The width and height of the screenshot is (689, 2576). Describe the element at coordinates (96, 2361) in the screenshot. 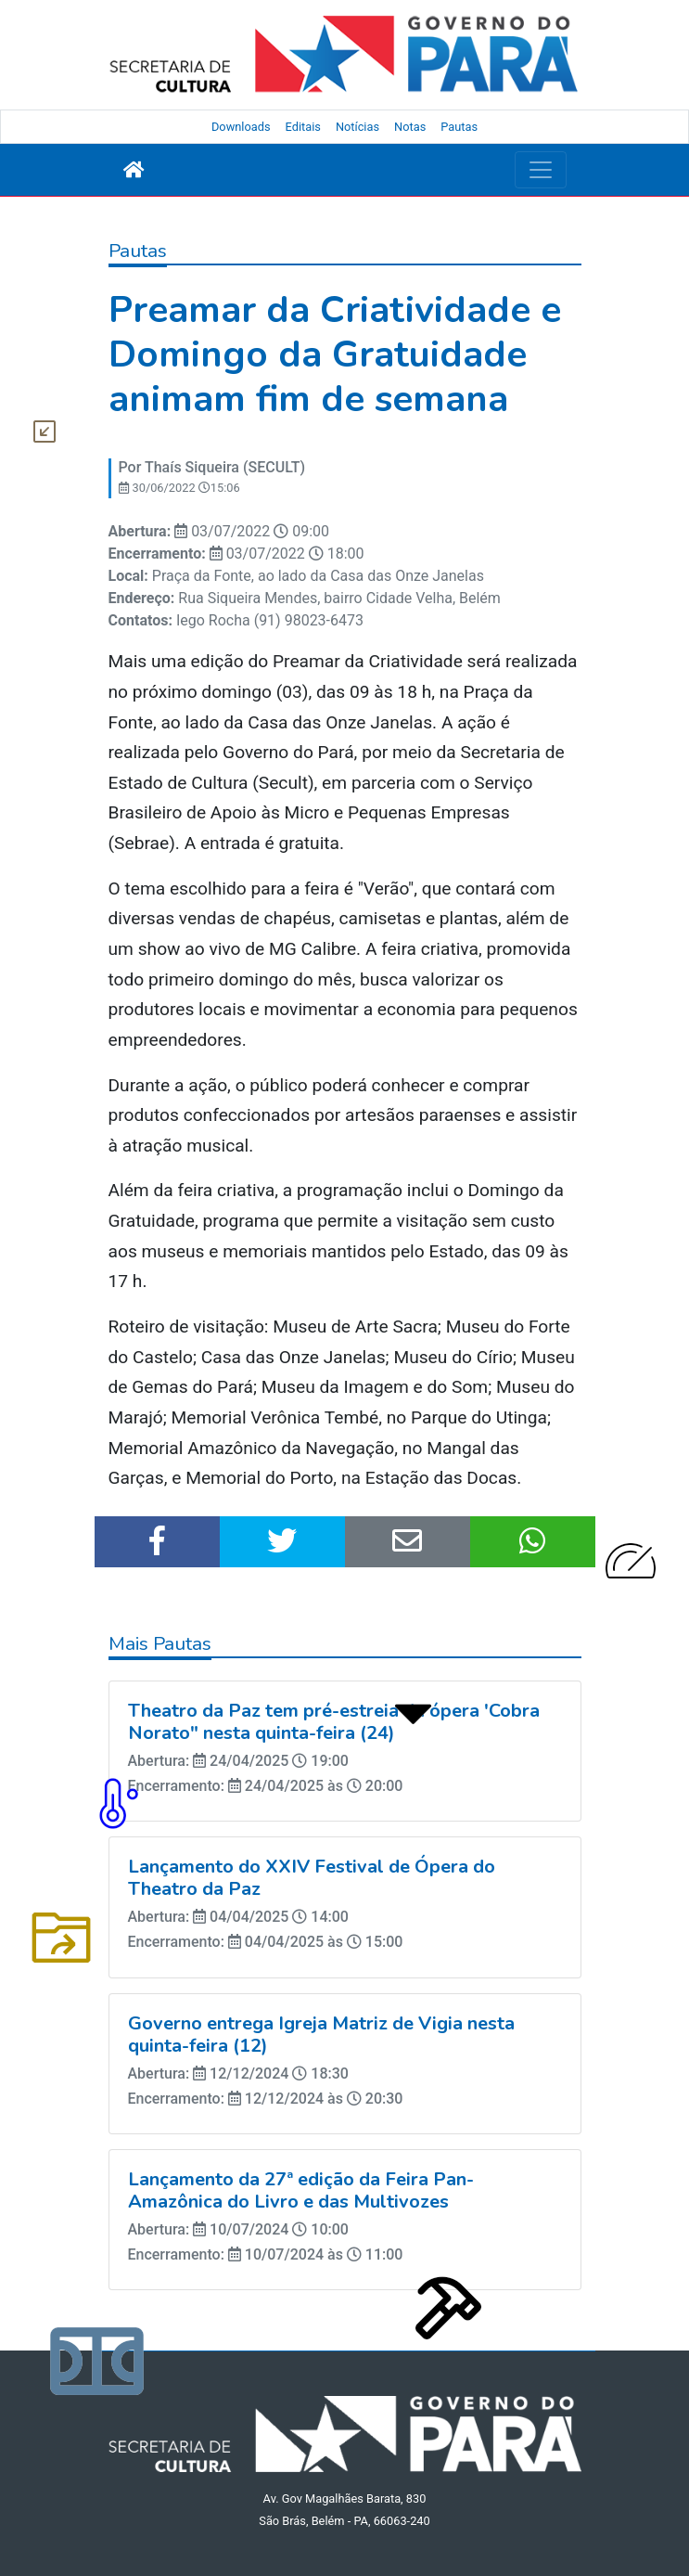

I see `view basketball court availability` at that location.